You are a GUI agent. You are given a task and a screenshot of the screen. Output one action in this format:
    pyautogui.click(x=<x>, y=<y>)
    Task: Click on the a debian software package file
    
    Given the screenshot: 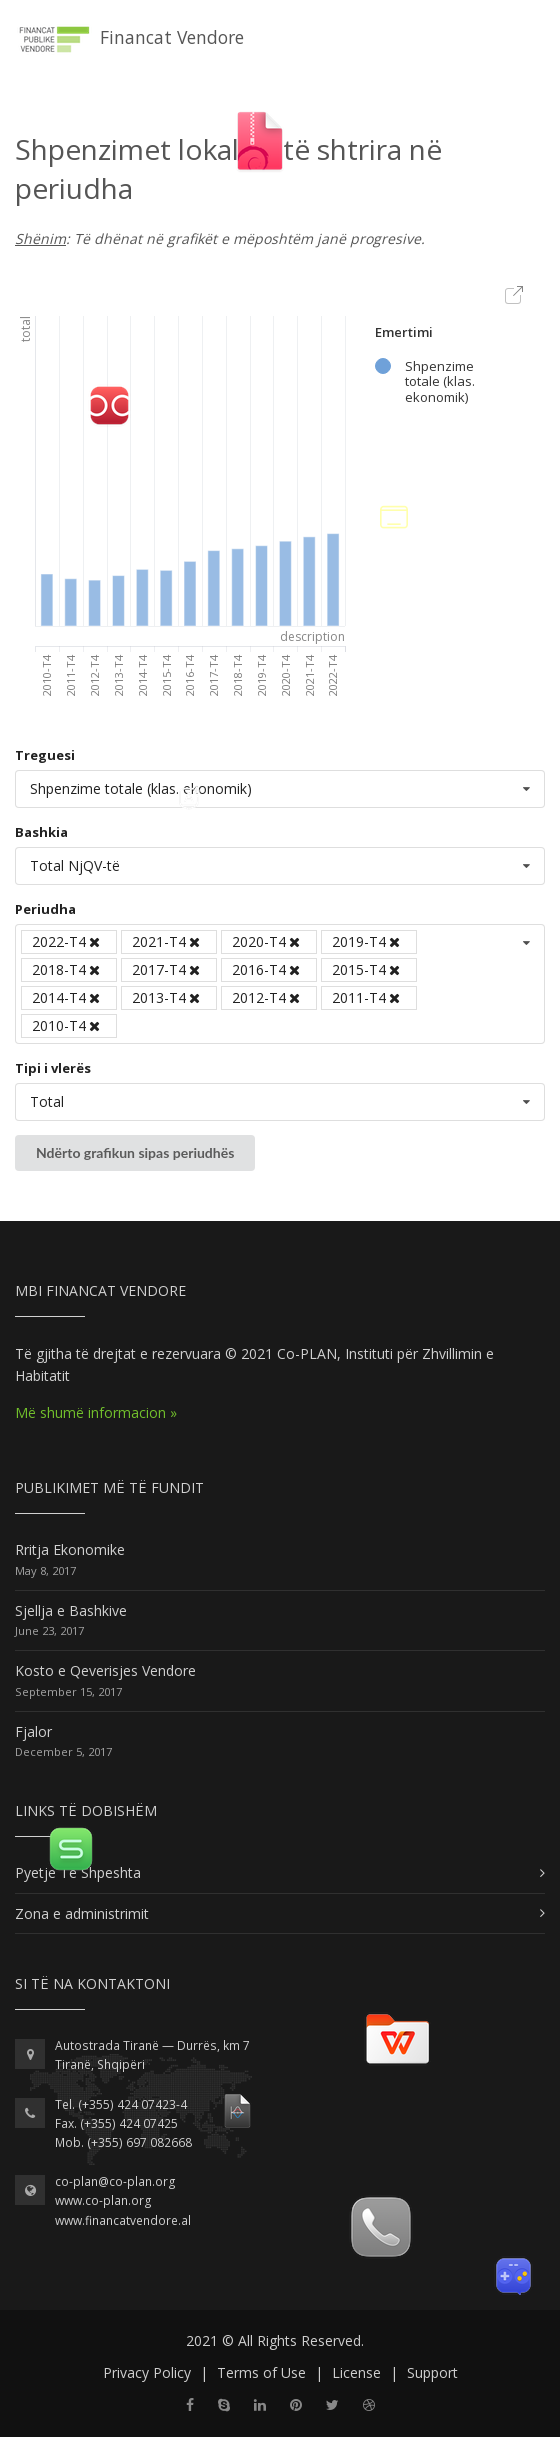 What is the action you would take?
    pyautogui.click(x=260, y=142)
    